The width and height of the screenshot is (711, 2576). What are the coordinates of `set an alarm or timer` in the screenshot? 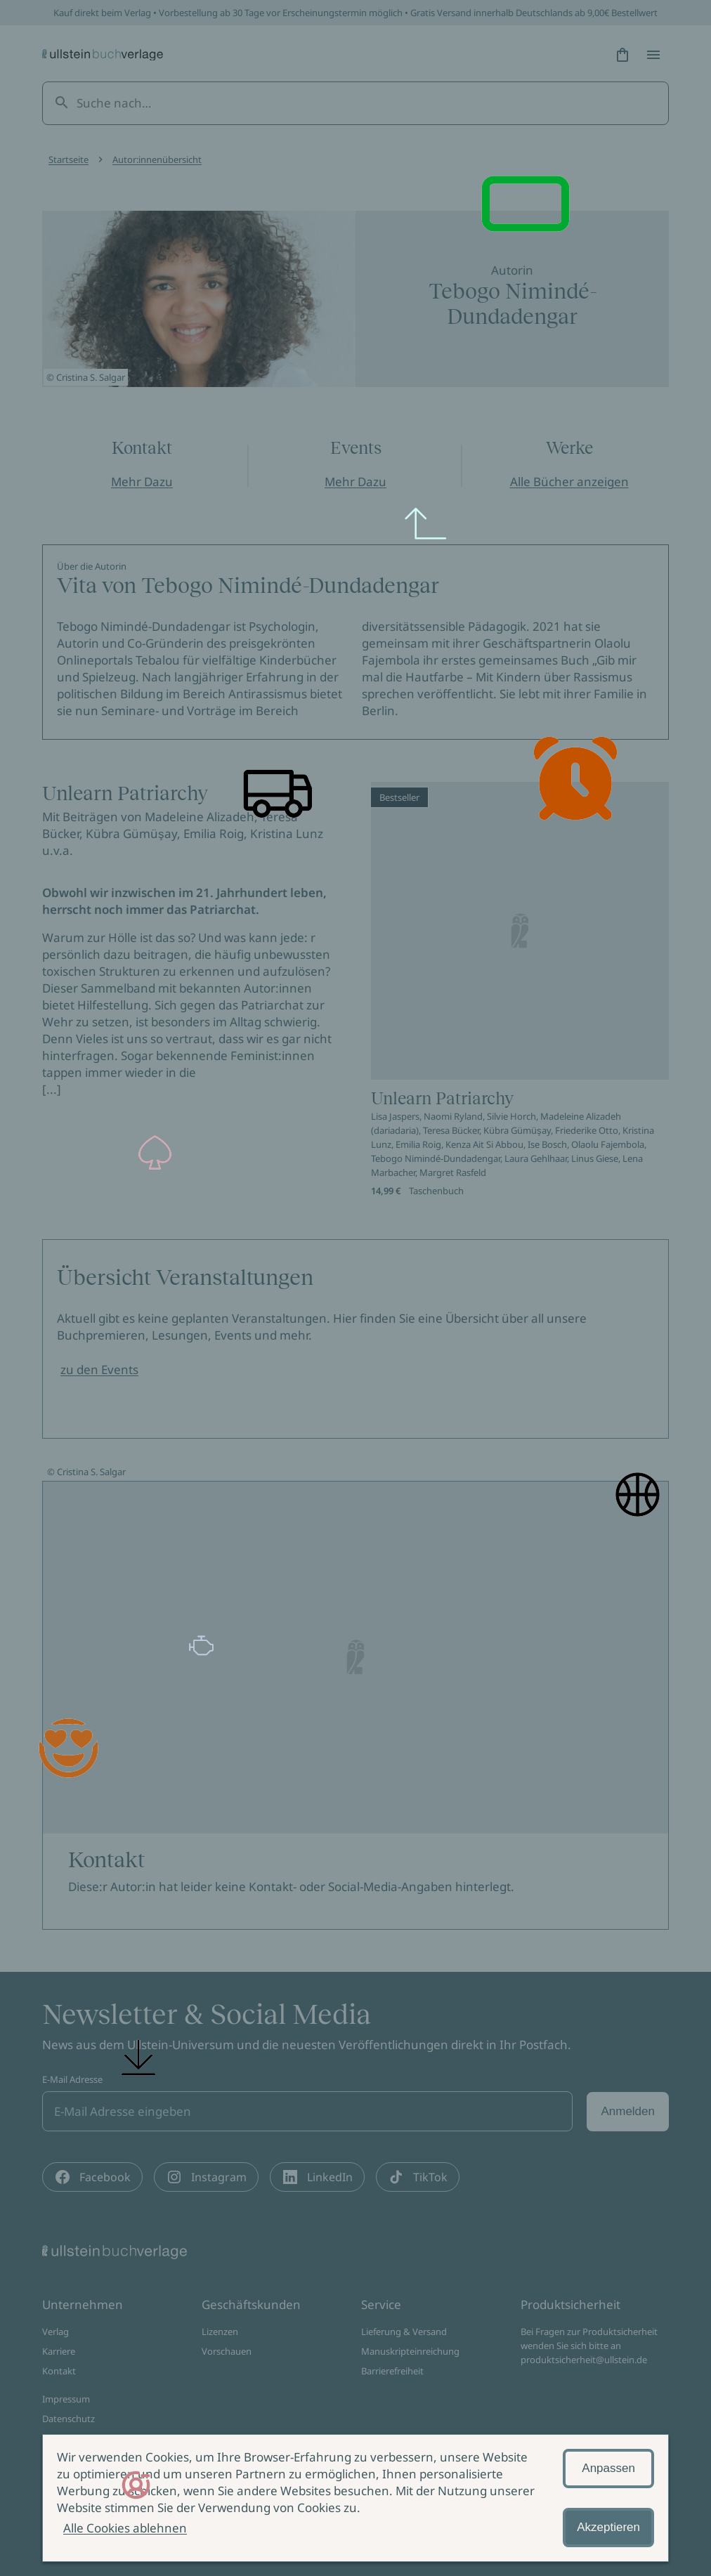 It's located at (575, 778).